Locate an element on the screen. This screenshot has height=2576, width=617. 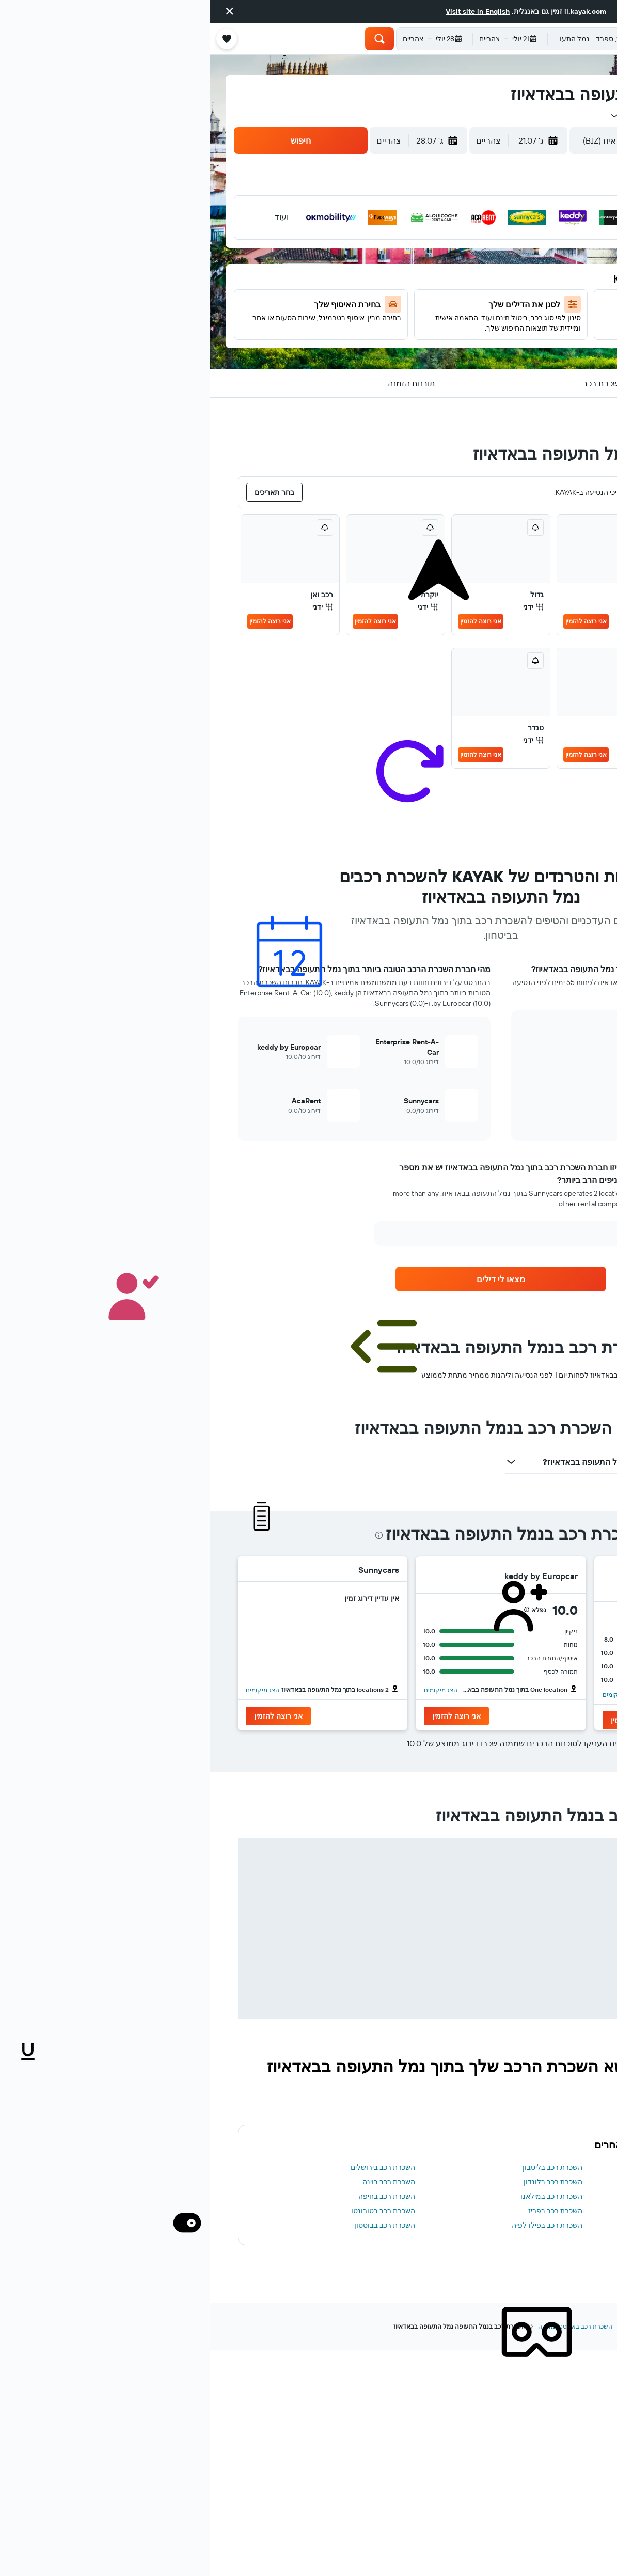
decrease list indentation is located at coordinates (384, 1346).